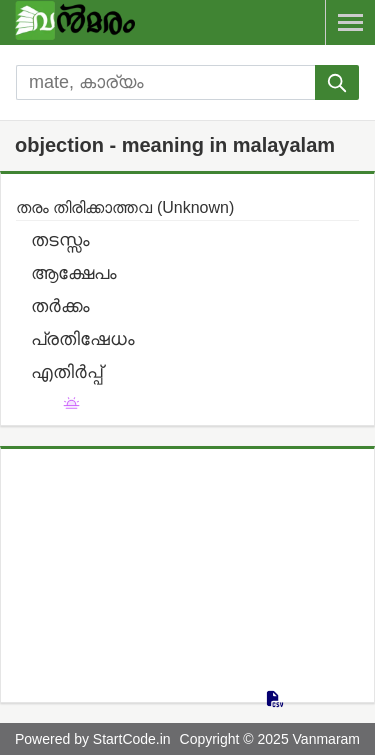  What do you see at coordinates (71, 403) in the screenshot?
I see `toggle sunrise or sunset theme` at bounding box center [71, 403].